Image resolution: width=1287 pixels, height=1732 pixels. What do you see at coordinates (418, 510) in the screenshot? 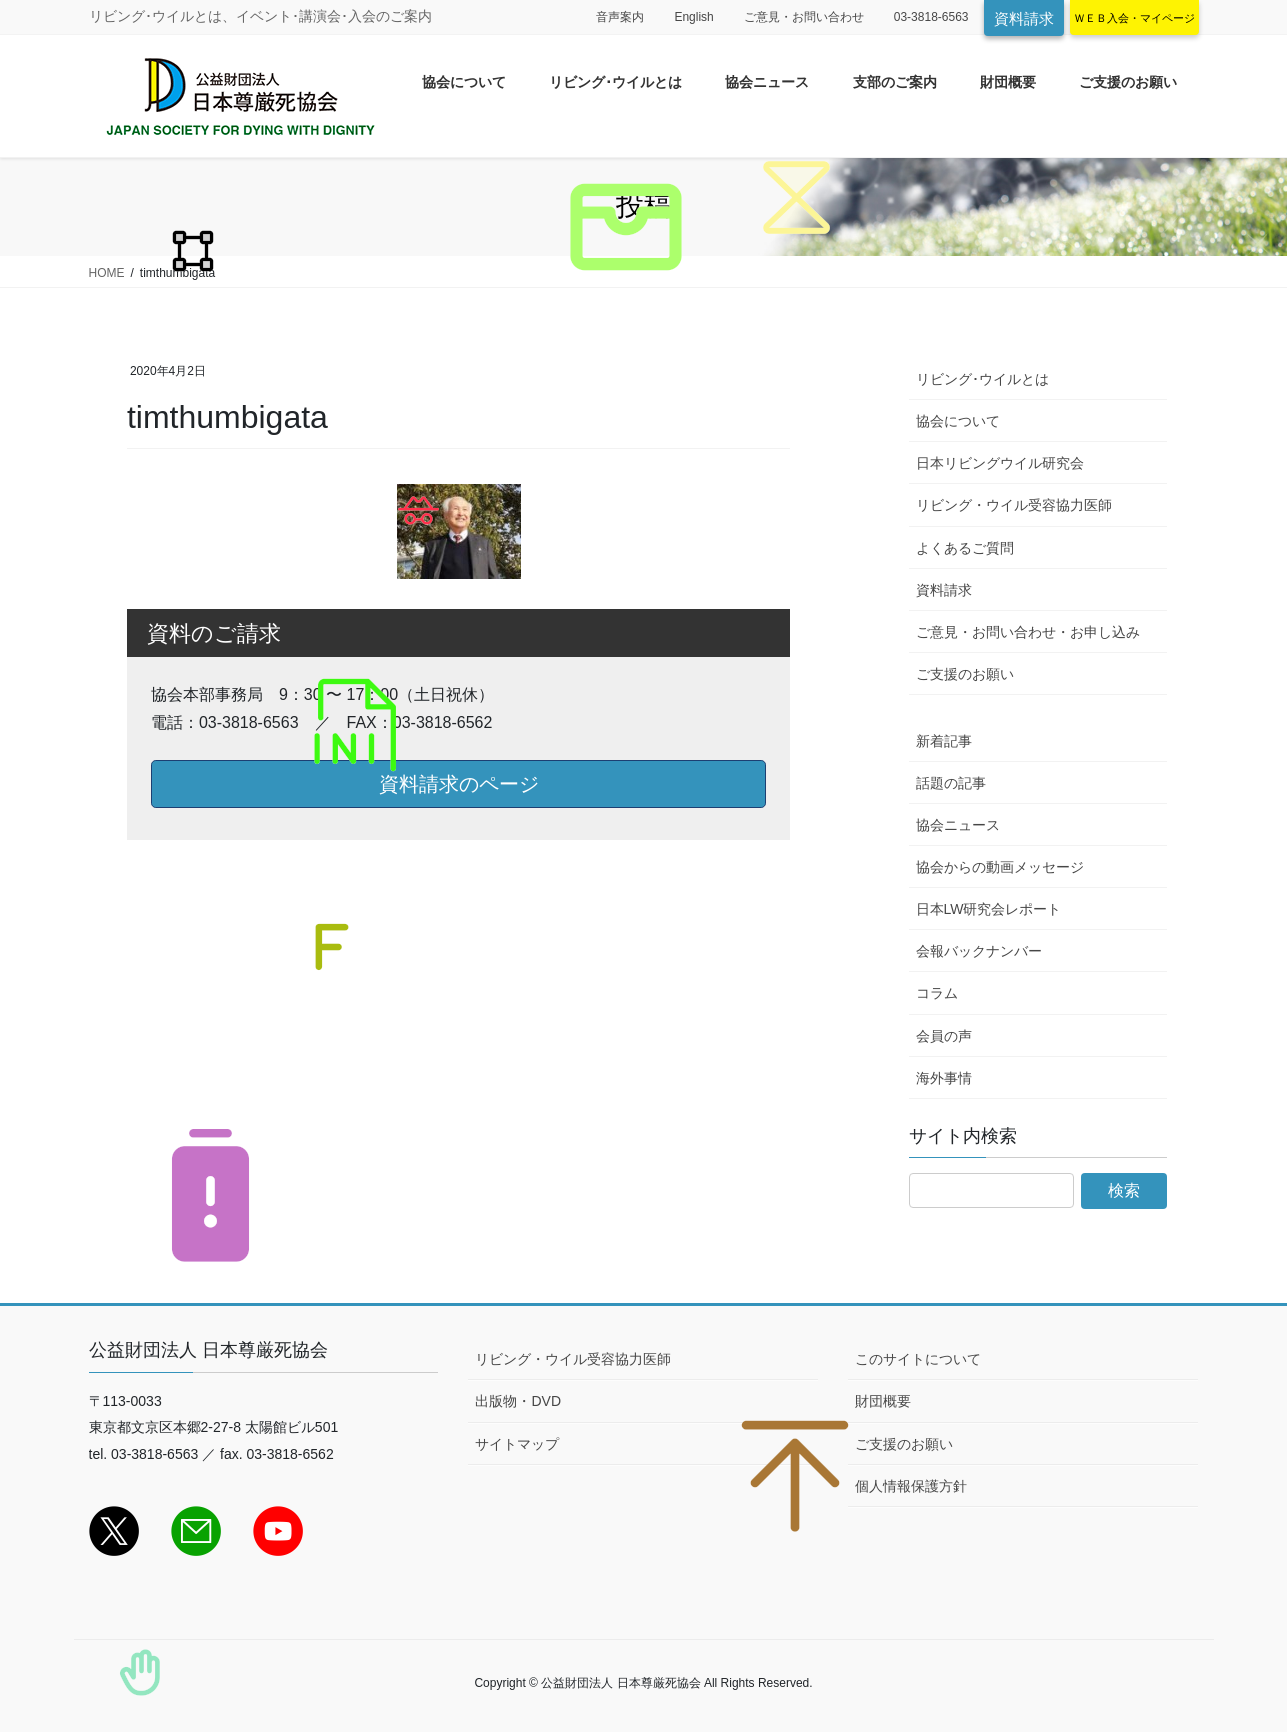
I see `enable incognito or private browsing mode` at bounding box center [418, 510].